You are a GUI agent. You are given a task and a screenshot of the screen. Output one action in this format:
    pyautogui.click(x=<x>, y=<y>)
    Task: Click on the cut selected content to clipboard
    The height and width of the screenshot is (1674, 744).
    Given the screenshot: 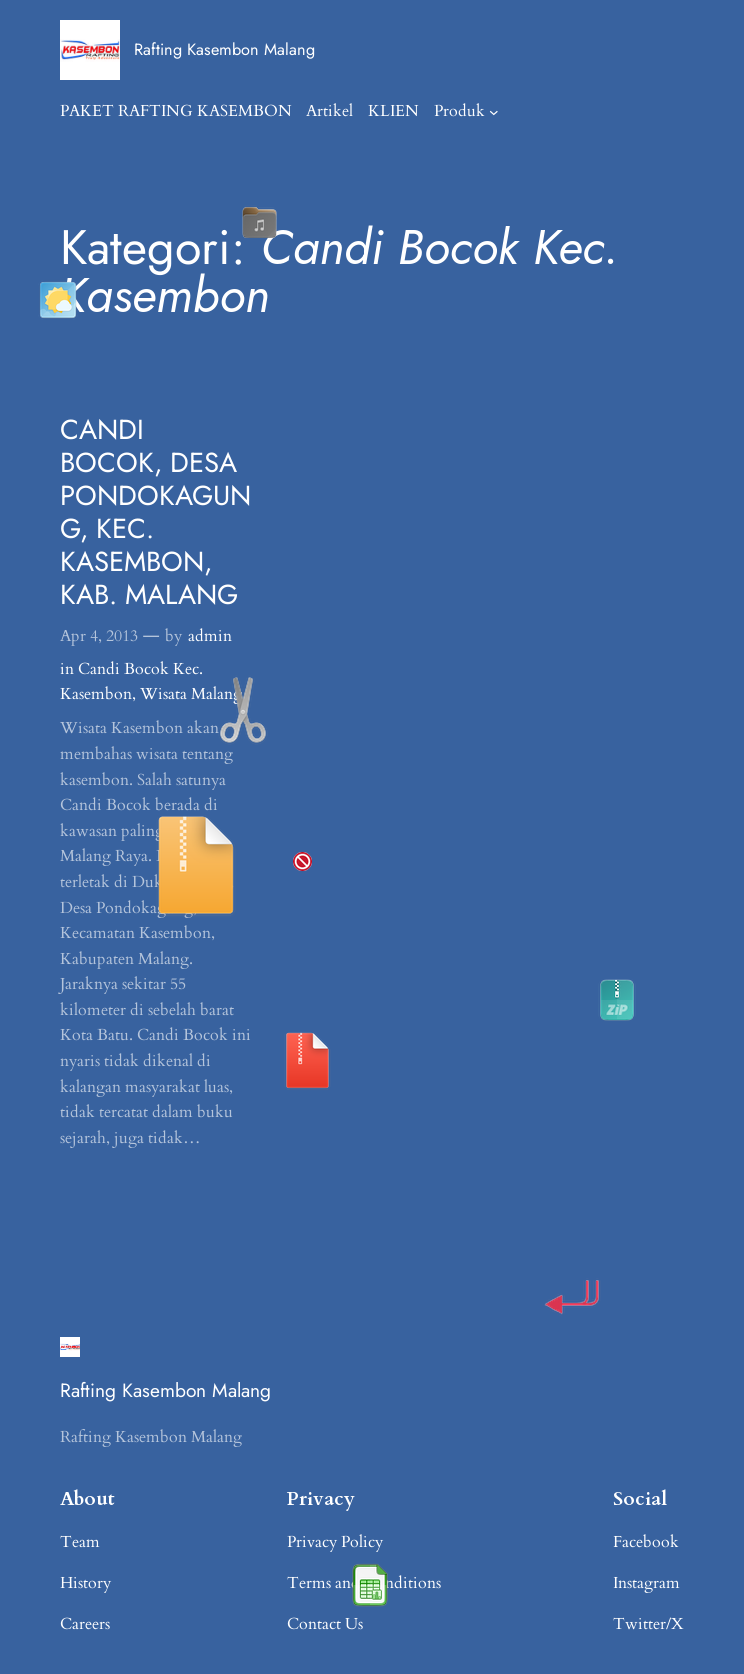 What is the action you would take?
    pyautogui.click(x=243, y=710)
    